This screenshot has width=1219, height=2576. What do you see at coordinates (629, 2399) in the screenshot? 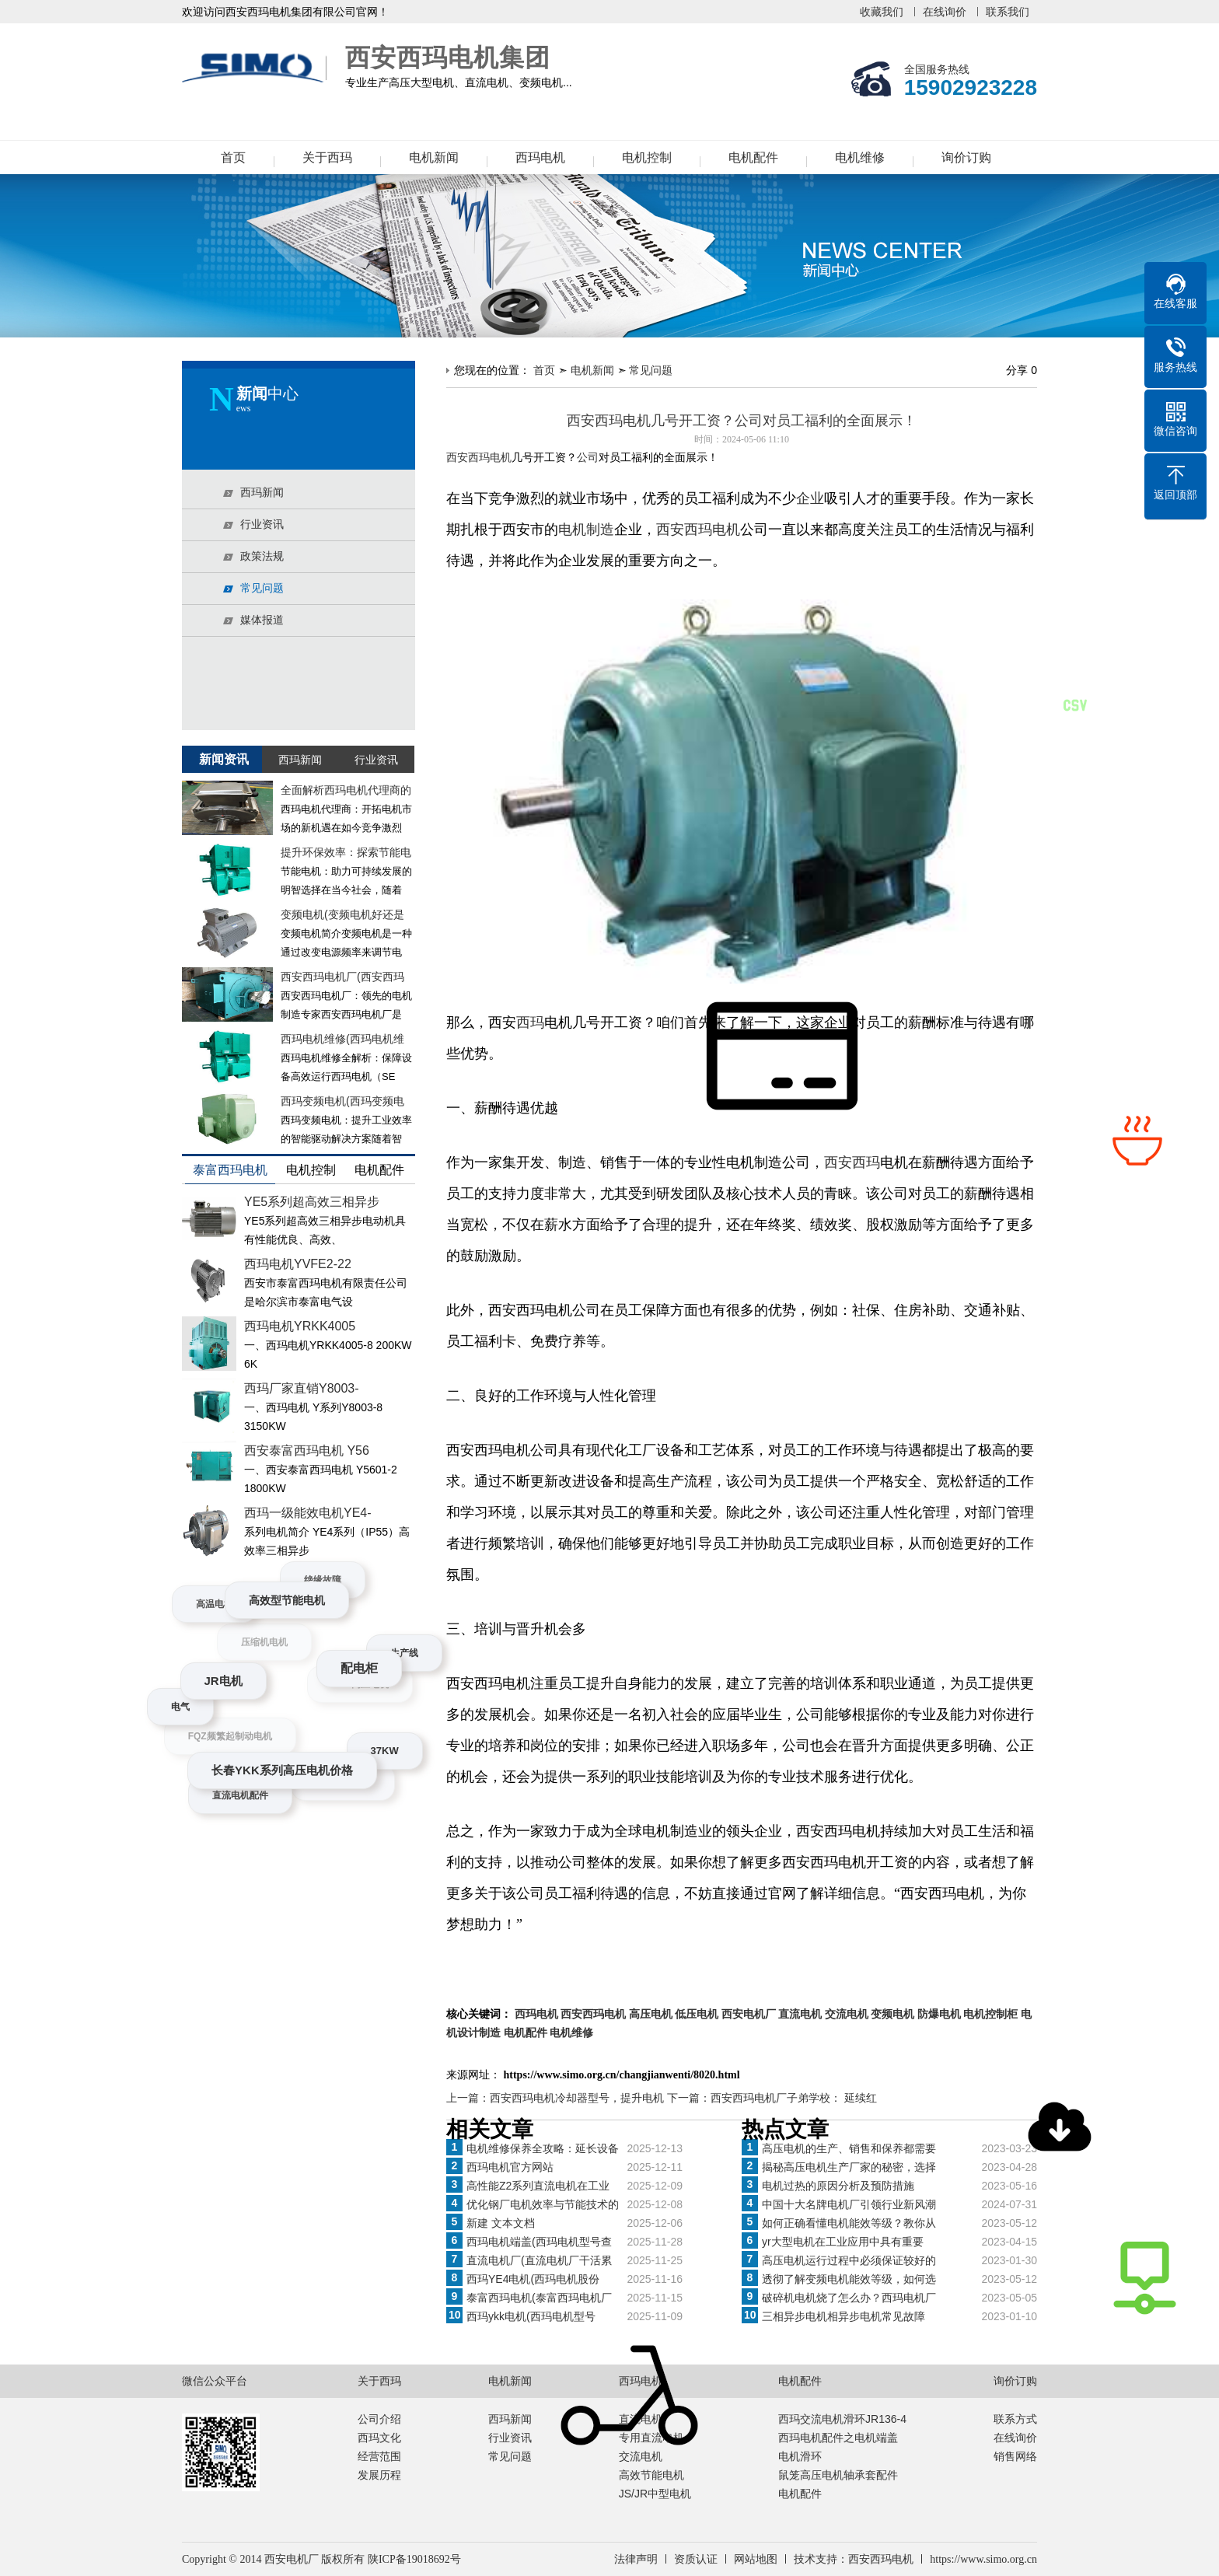
I see `select scooter as transportation mode` at bounding box center [629, 2399].